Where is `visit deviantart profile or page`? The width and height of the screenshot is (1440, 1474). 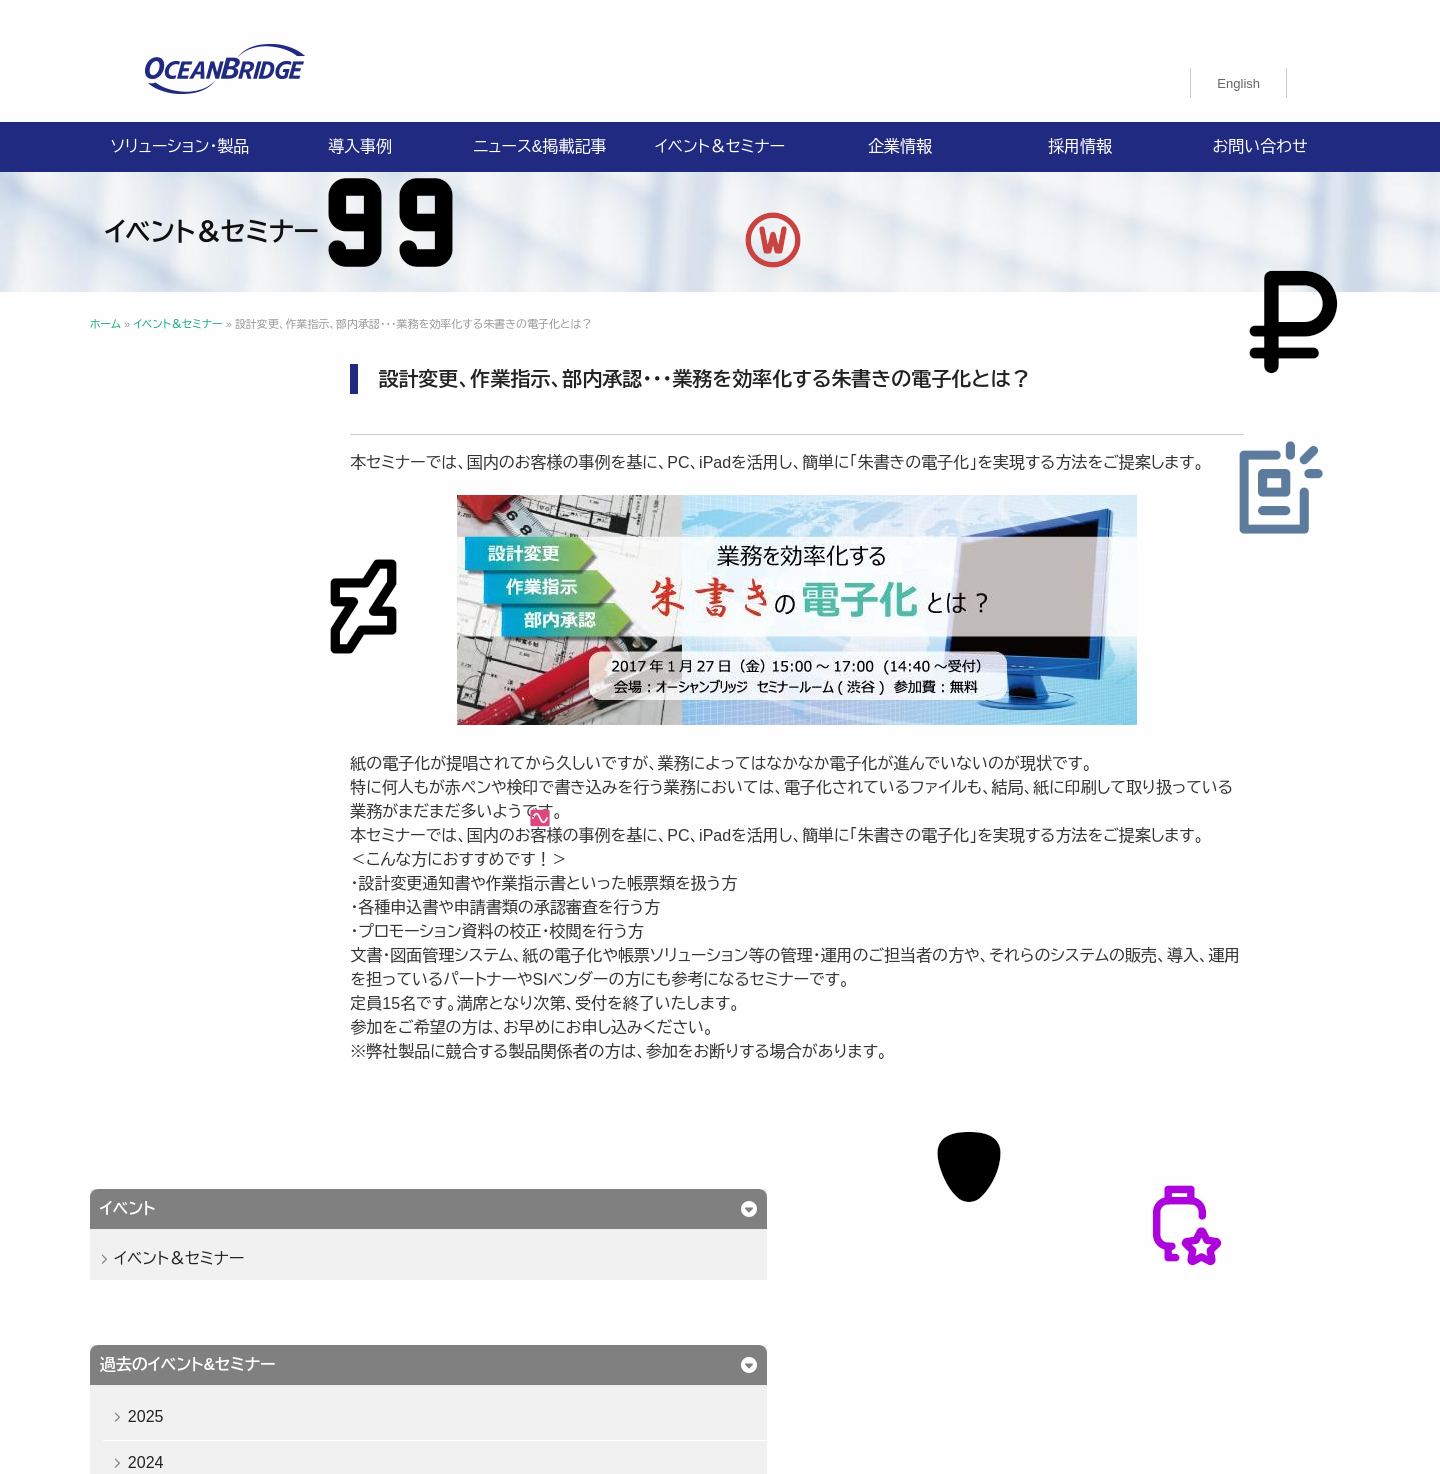 visit deviantart profile or page is located at coordinates (363, 606).